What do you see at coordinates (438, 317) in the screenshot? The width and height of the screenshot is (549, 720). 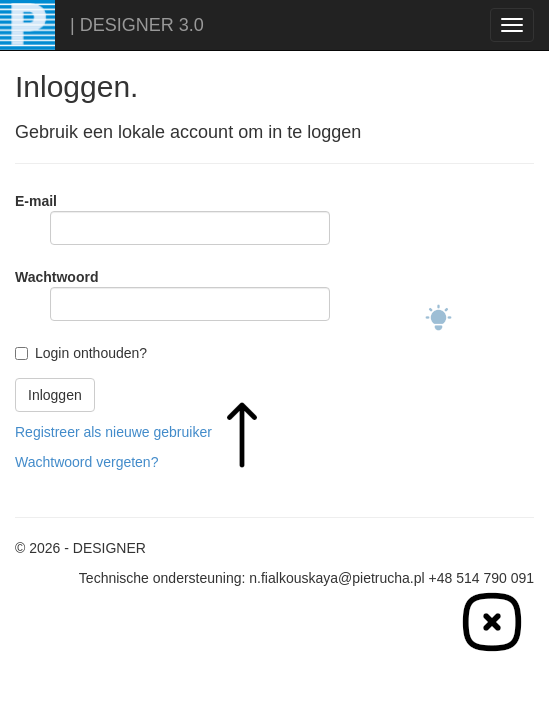 I see `view tips or helpful suggestions` at bounding box center [438, 317].